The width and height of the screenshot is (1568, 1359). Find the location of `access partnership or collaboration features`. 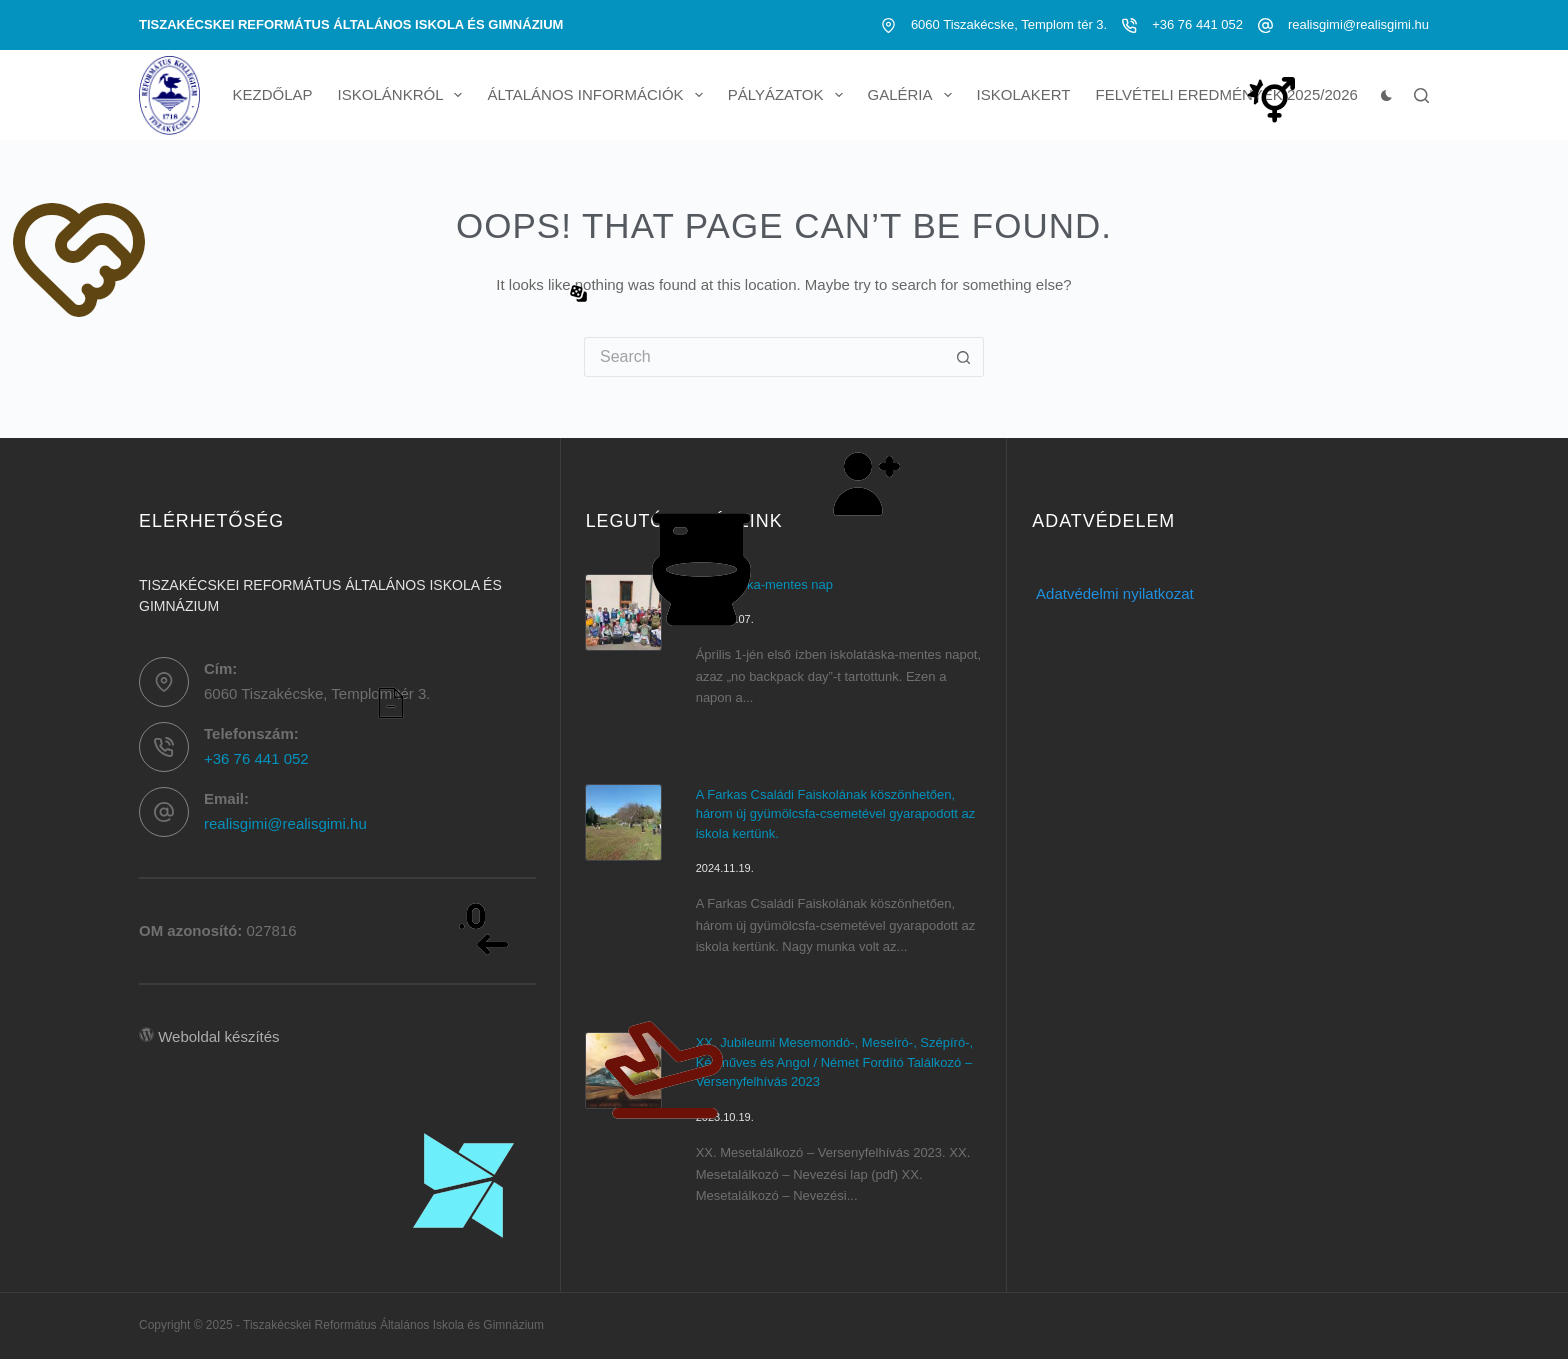

access partnership or collaboration features is located at coordinates (79, 257).